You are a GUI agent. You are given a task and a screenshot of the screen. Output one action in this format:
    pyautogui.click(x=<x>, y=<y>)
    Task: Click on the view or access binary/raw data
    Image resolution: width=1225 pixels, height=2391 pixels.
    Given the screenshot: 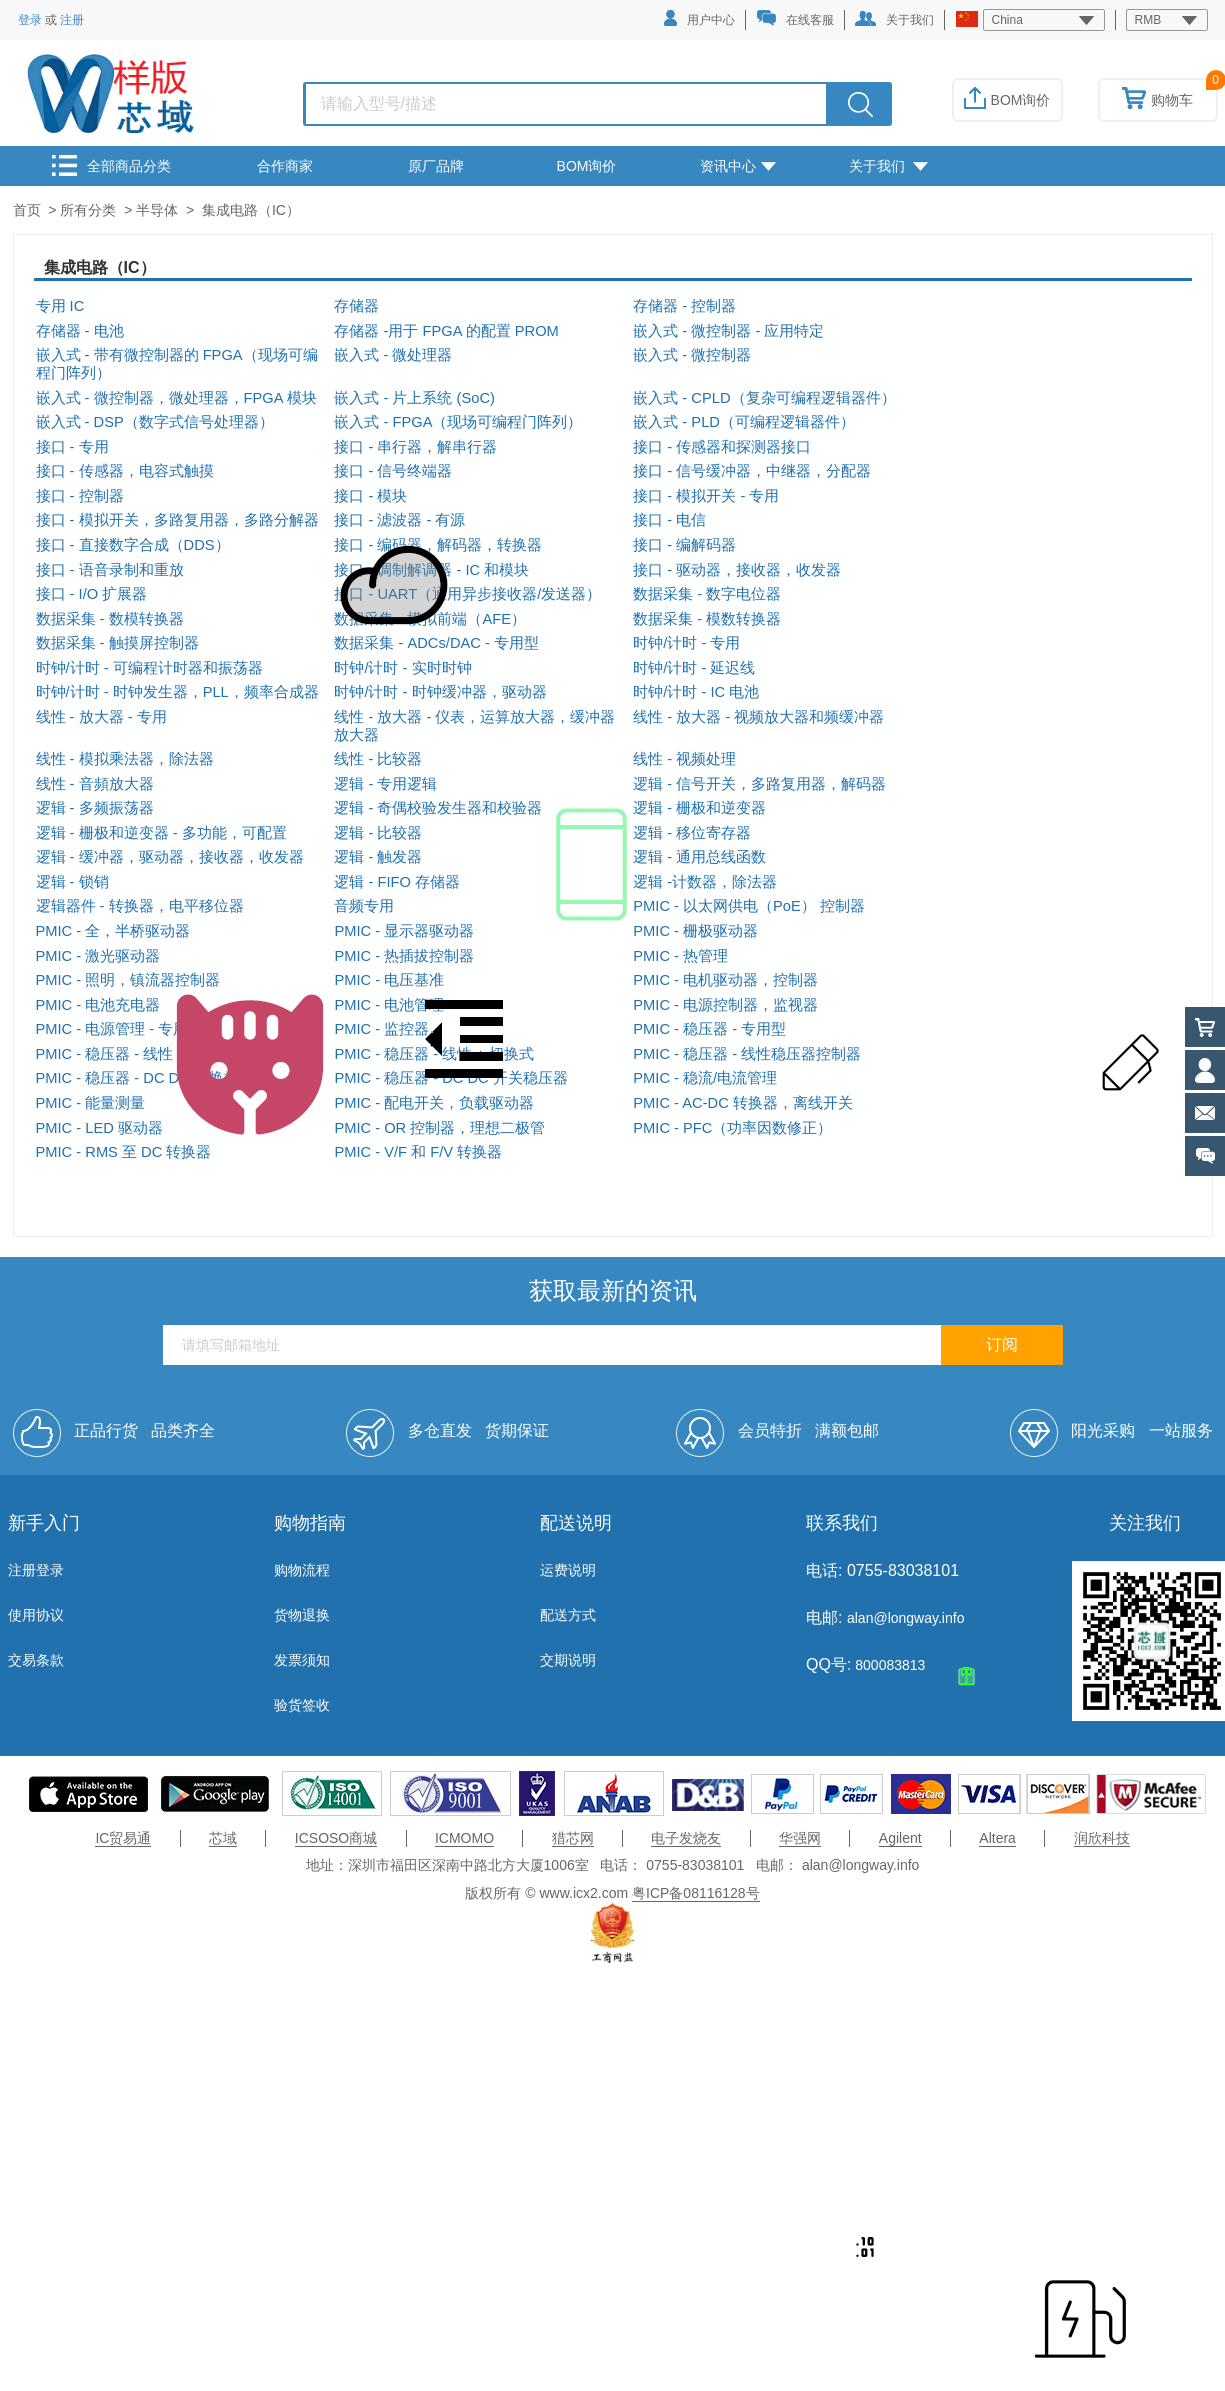 What is the action you would take?
    pyautogui.click(x=865, y=2247)
    